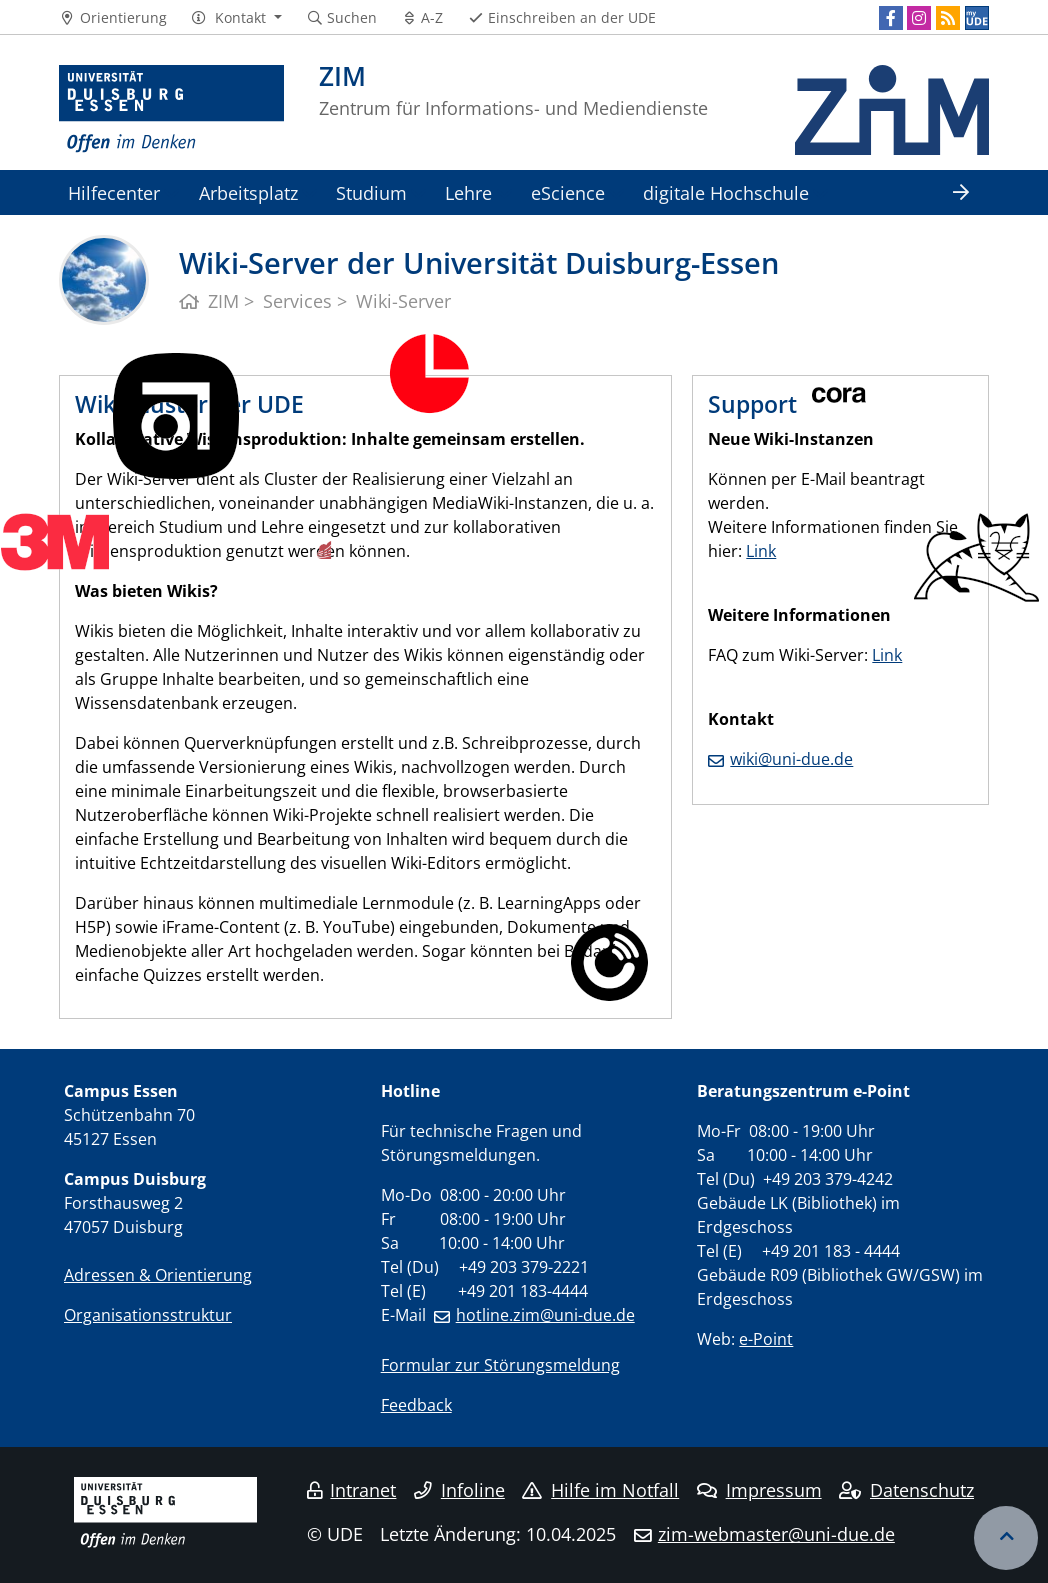  What do you see at coordinates (176, 416) in the screenshot?
I see `abstract app logo` at bounding box center [176, 416].